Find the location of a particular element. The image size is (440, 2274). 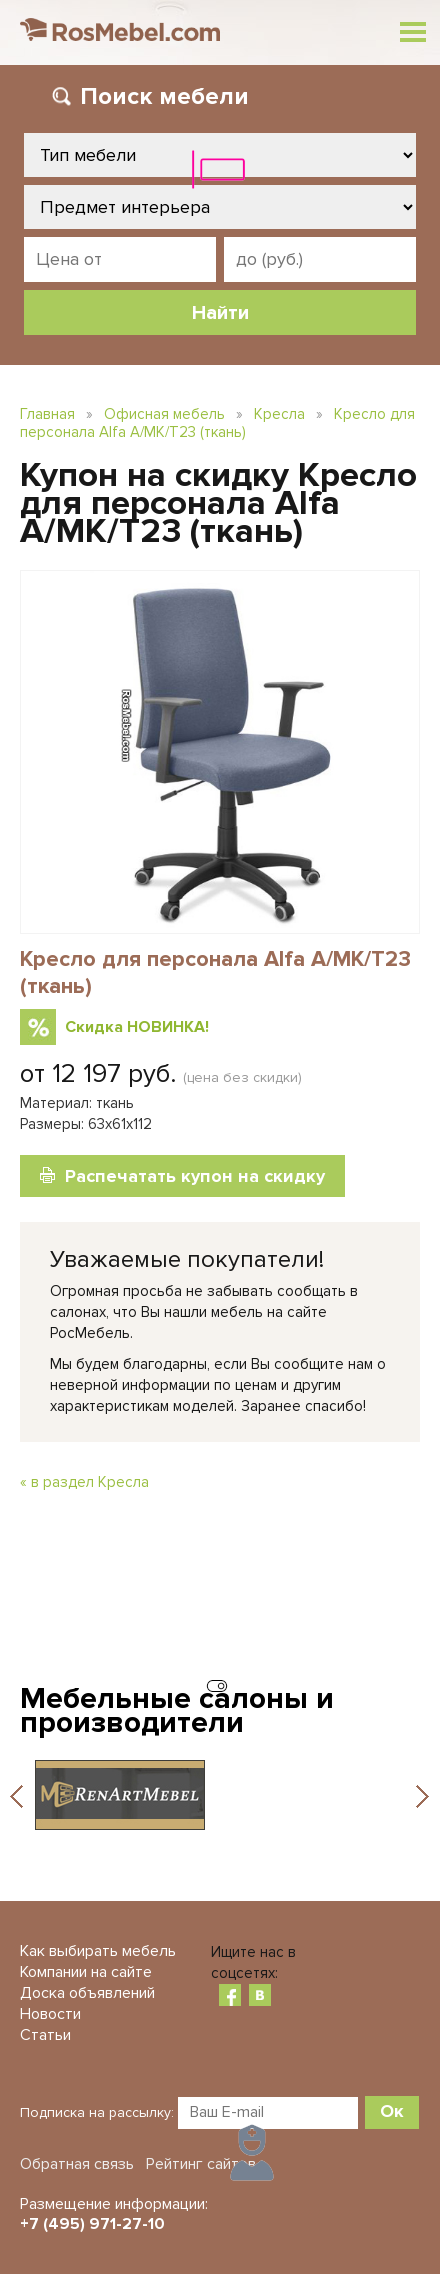

align content to the left is located at coordinates (217, 169).